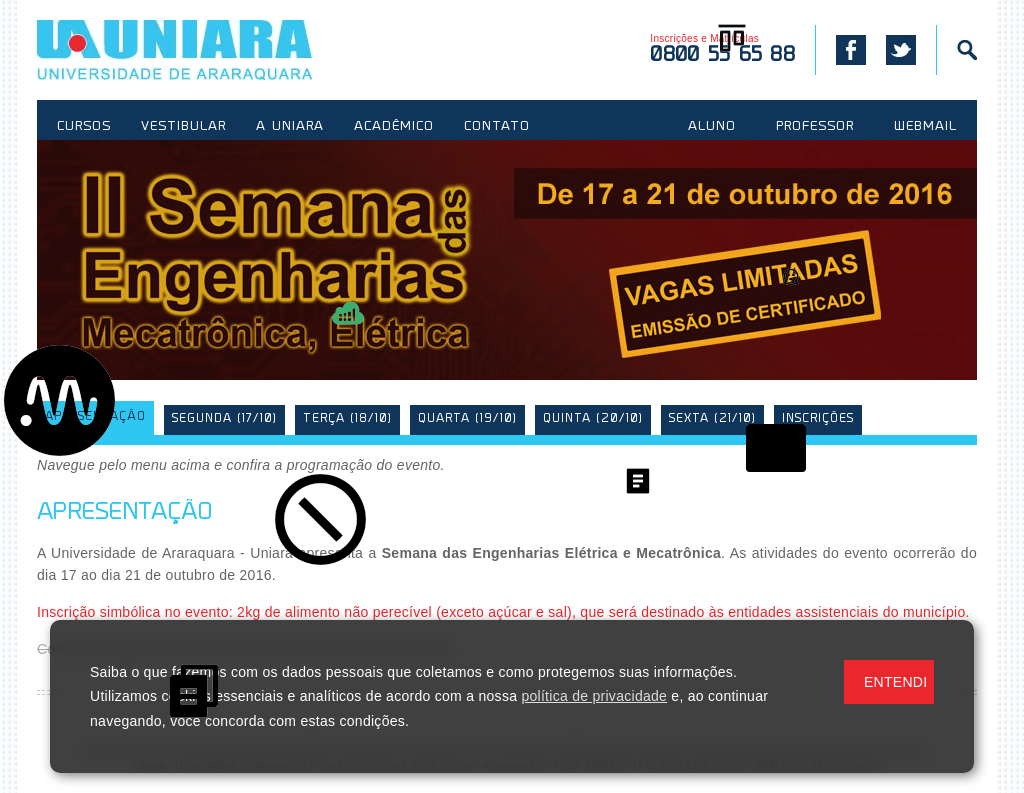  Describe the element at coordinates (776, 448) in the screenshot. I see `select a rectangular shape tool` at that location.